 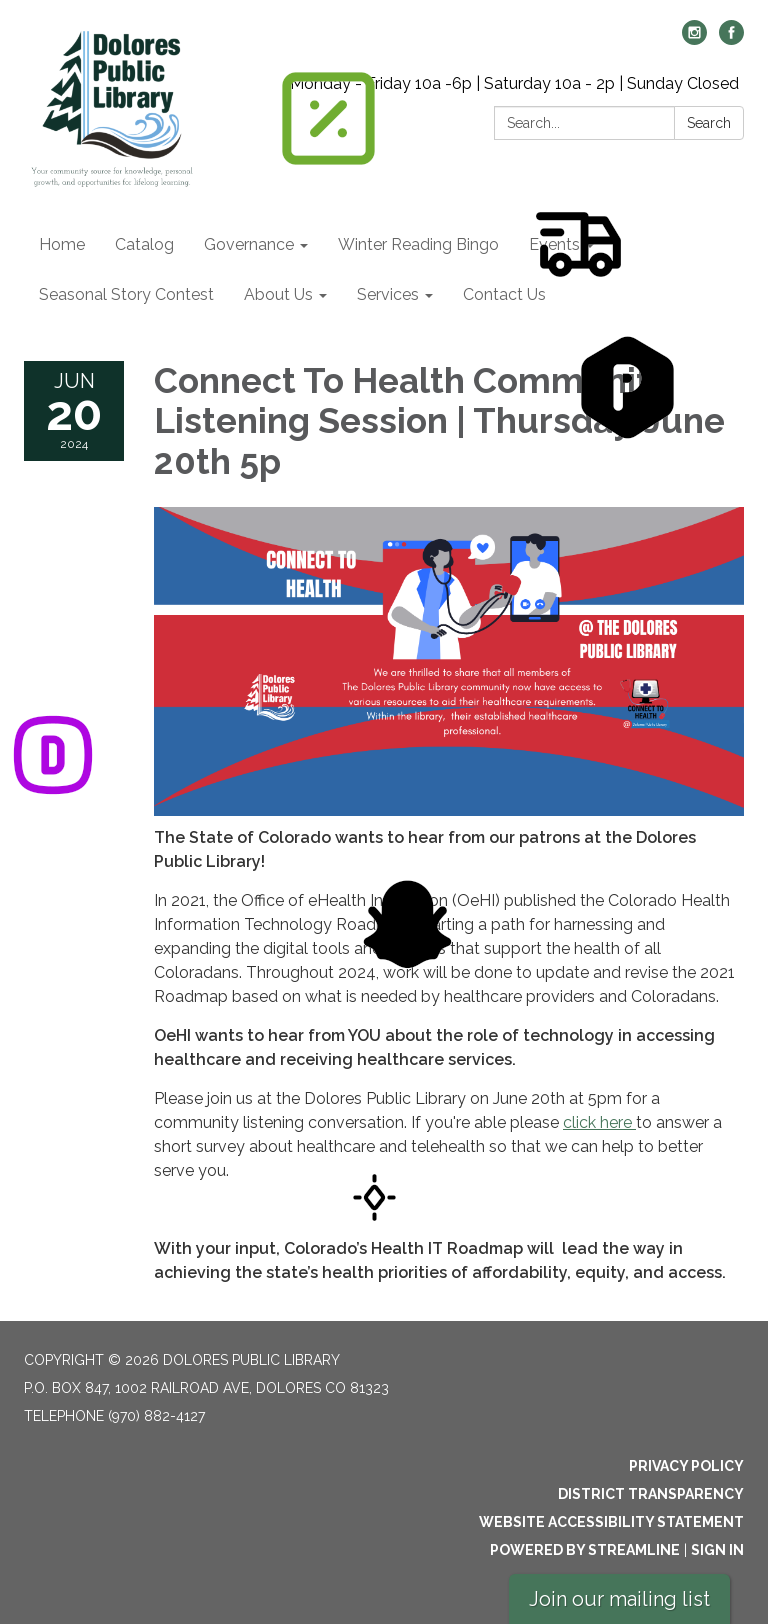 I want to click on indicates a "D" rating or grade, so click(x=53, y=755).